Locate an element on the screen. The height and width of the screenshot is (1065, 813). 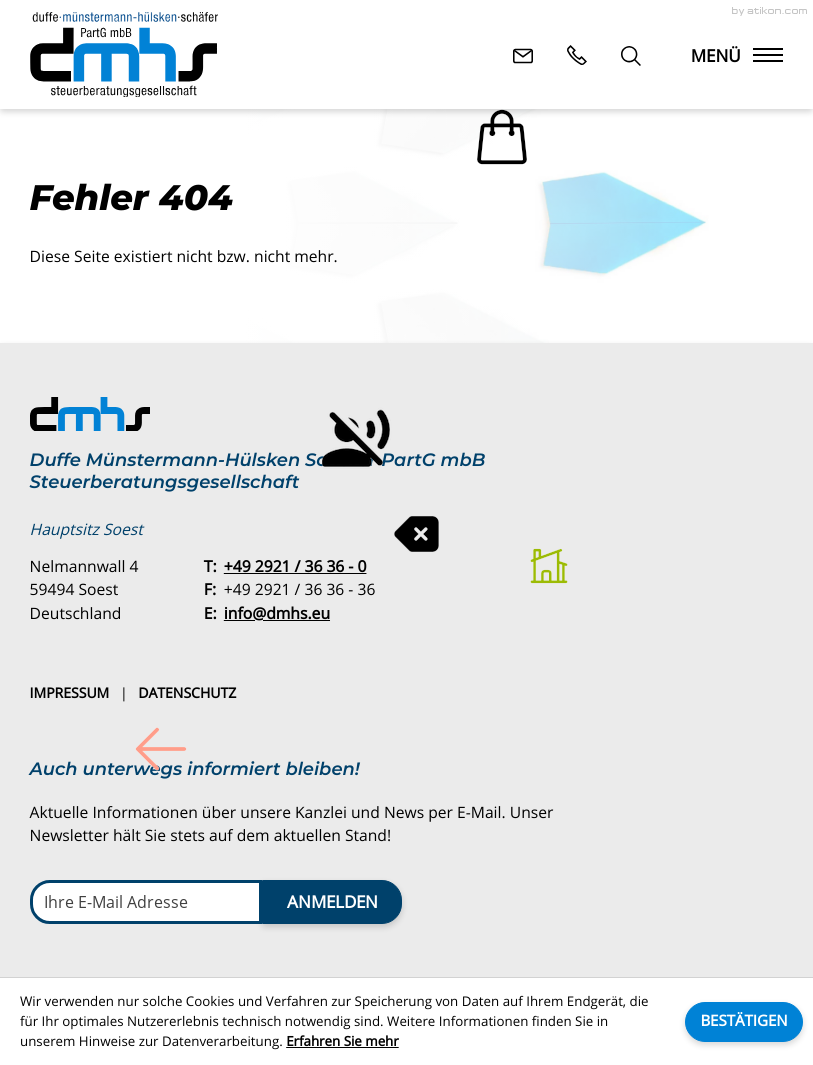
mute voice narration or screen reader is located at coordinates (356, 439).